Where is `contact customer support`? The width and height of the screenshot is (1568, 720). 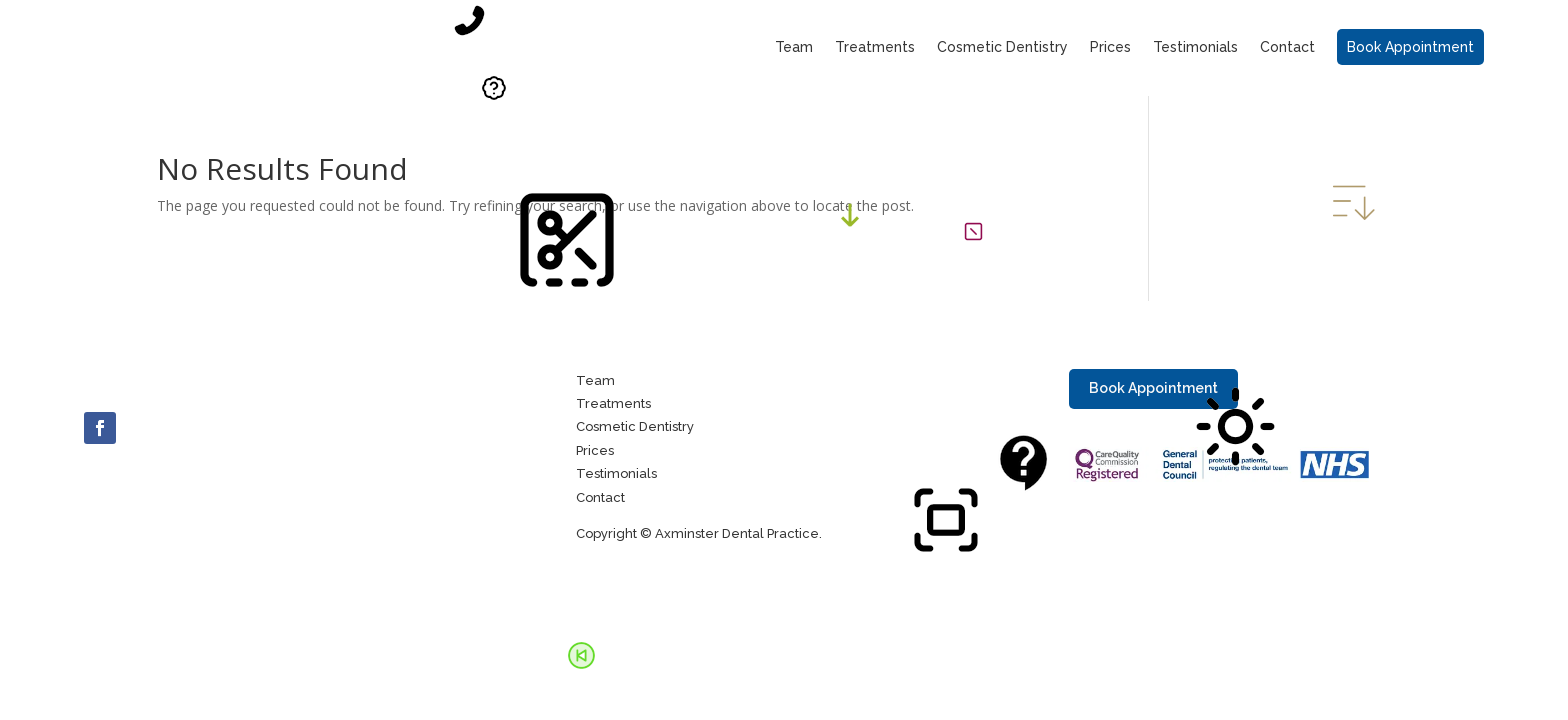
contact customer support is located at coordinates (1025, 463).